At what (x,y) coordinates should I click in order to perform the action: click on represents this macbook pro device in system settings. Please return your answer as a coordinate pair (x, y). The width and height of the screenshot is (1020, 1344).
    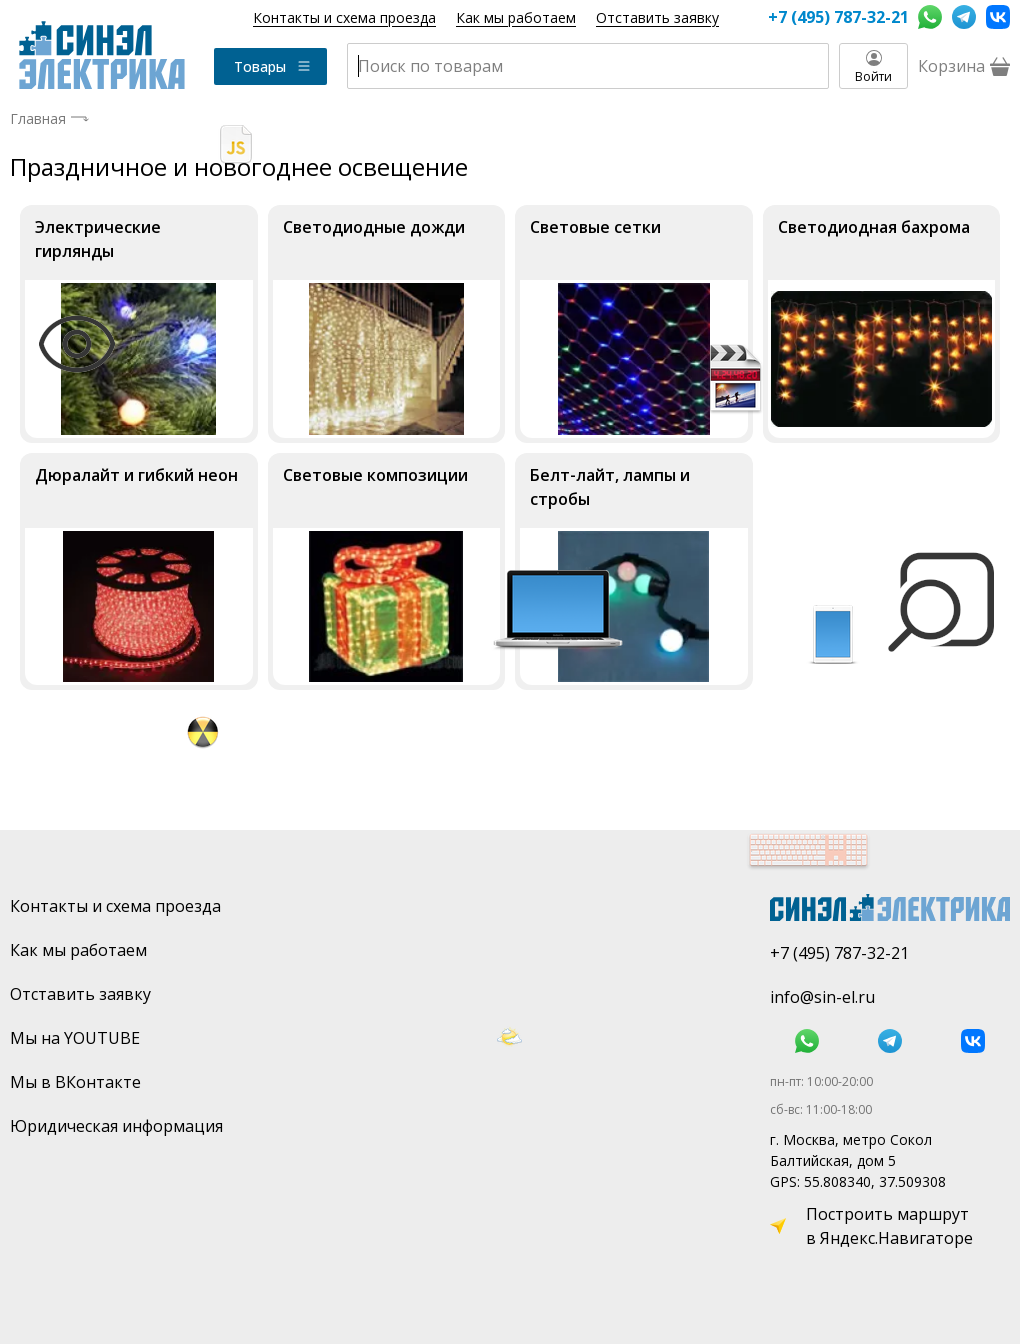
    Looking at the image, I should click on (558, 605).